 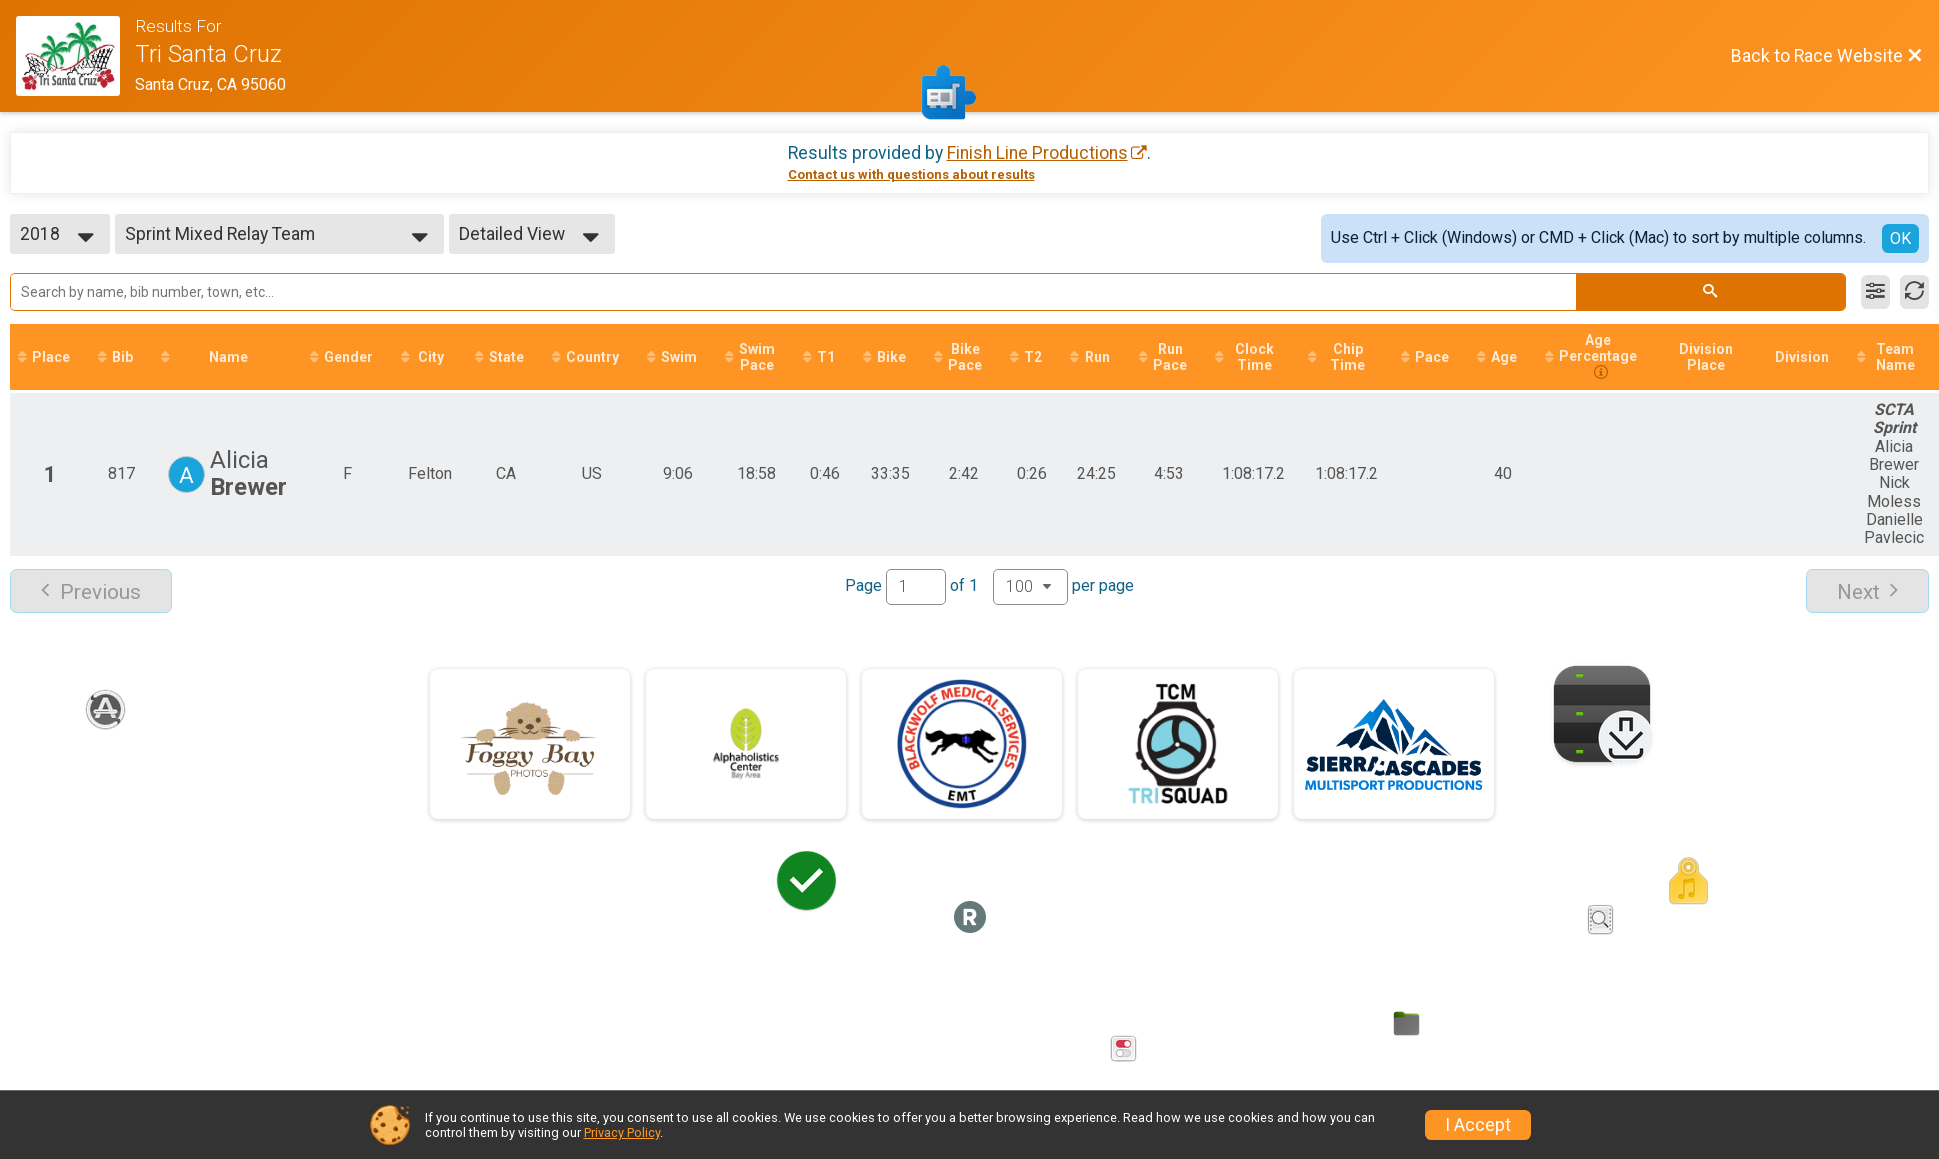 I want to click on open the log viewer application, so click(x=1600, y=919).